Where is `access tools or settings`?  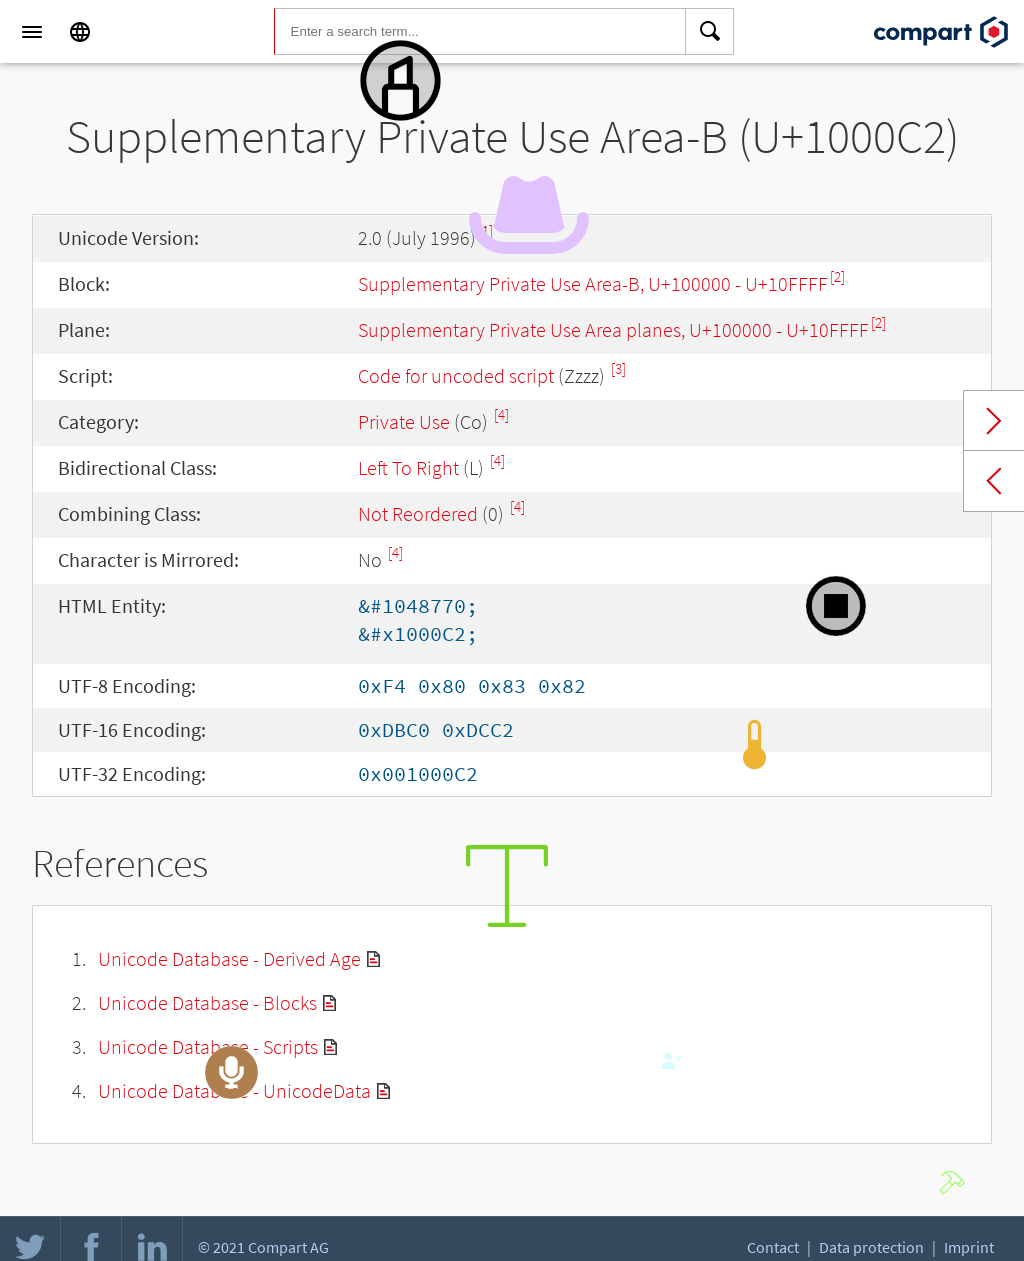
access tools or settings is located at coordinates (951, 1183).